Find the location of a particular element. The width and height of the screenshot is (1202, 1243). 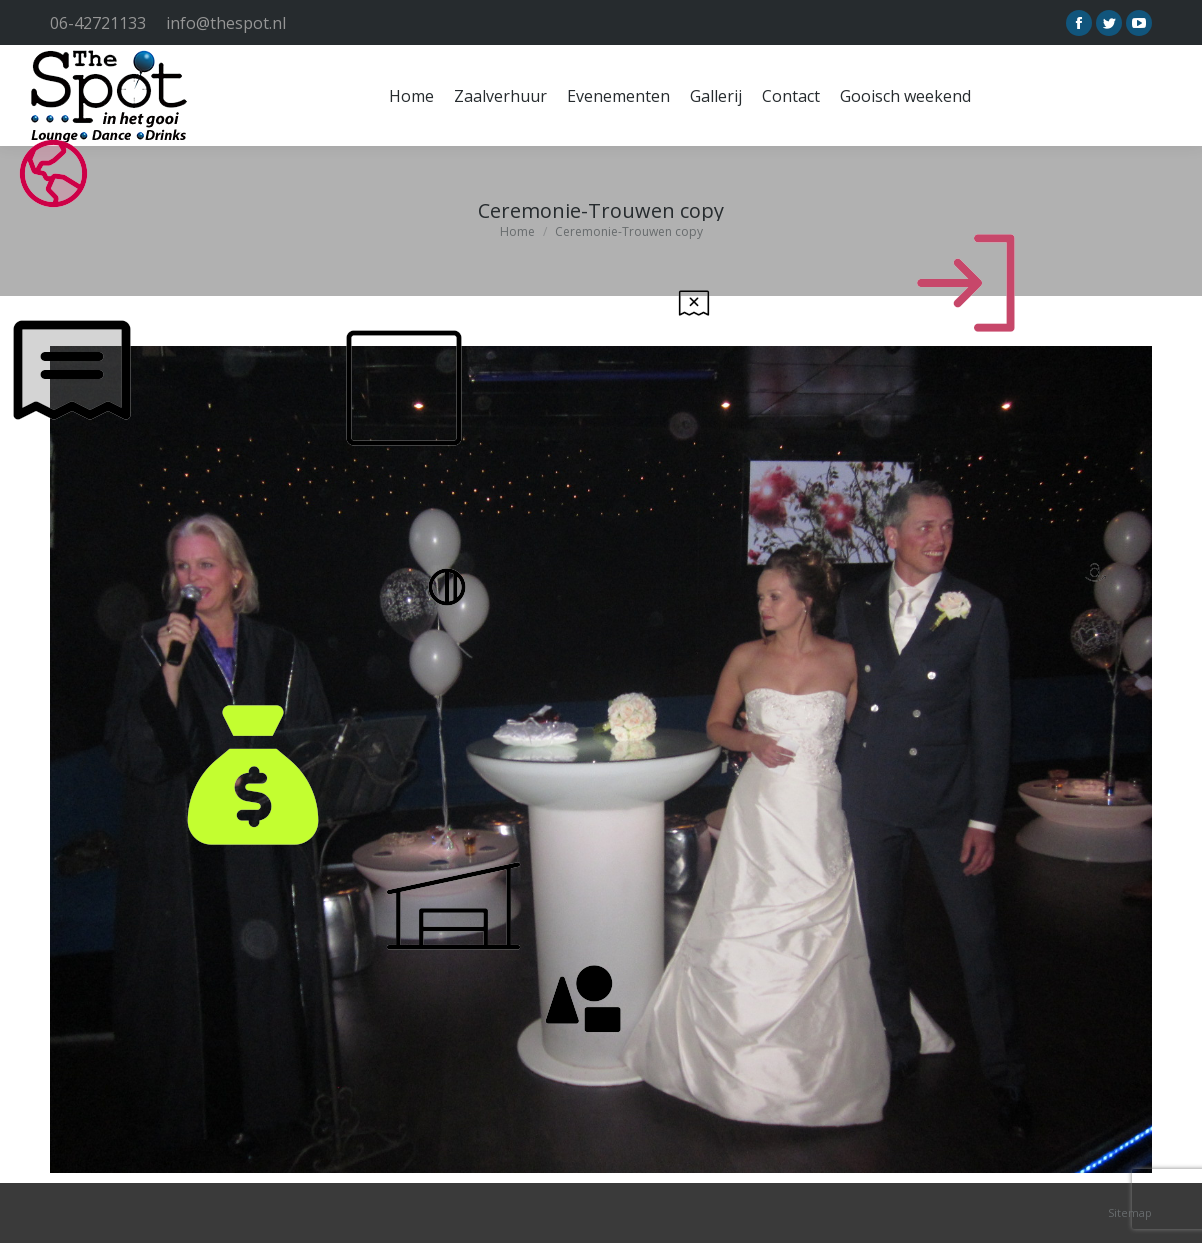

view western hemisphere or americas region is located at coordinates (53, 173).